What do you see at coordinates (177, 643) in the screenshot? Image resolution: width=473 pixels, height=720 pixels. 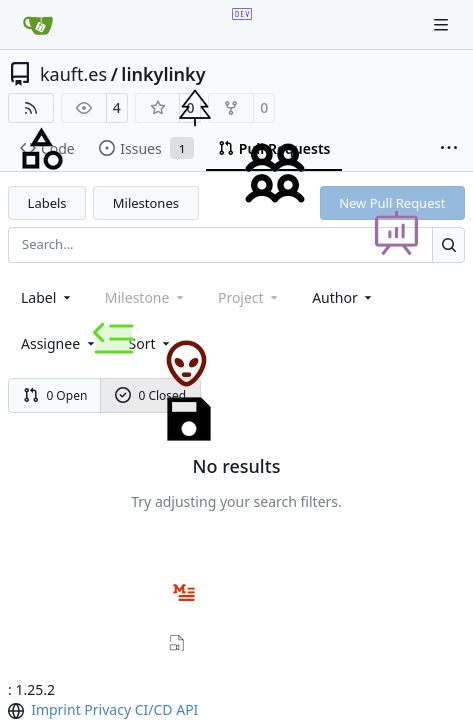 I see `access a video file` at bounding box center [177, 643].